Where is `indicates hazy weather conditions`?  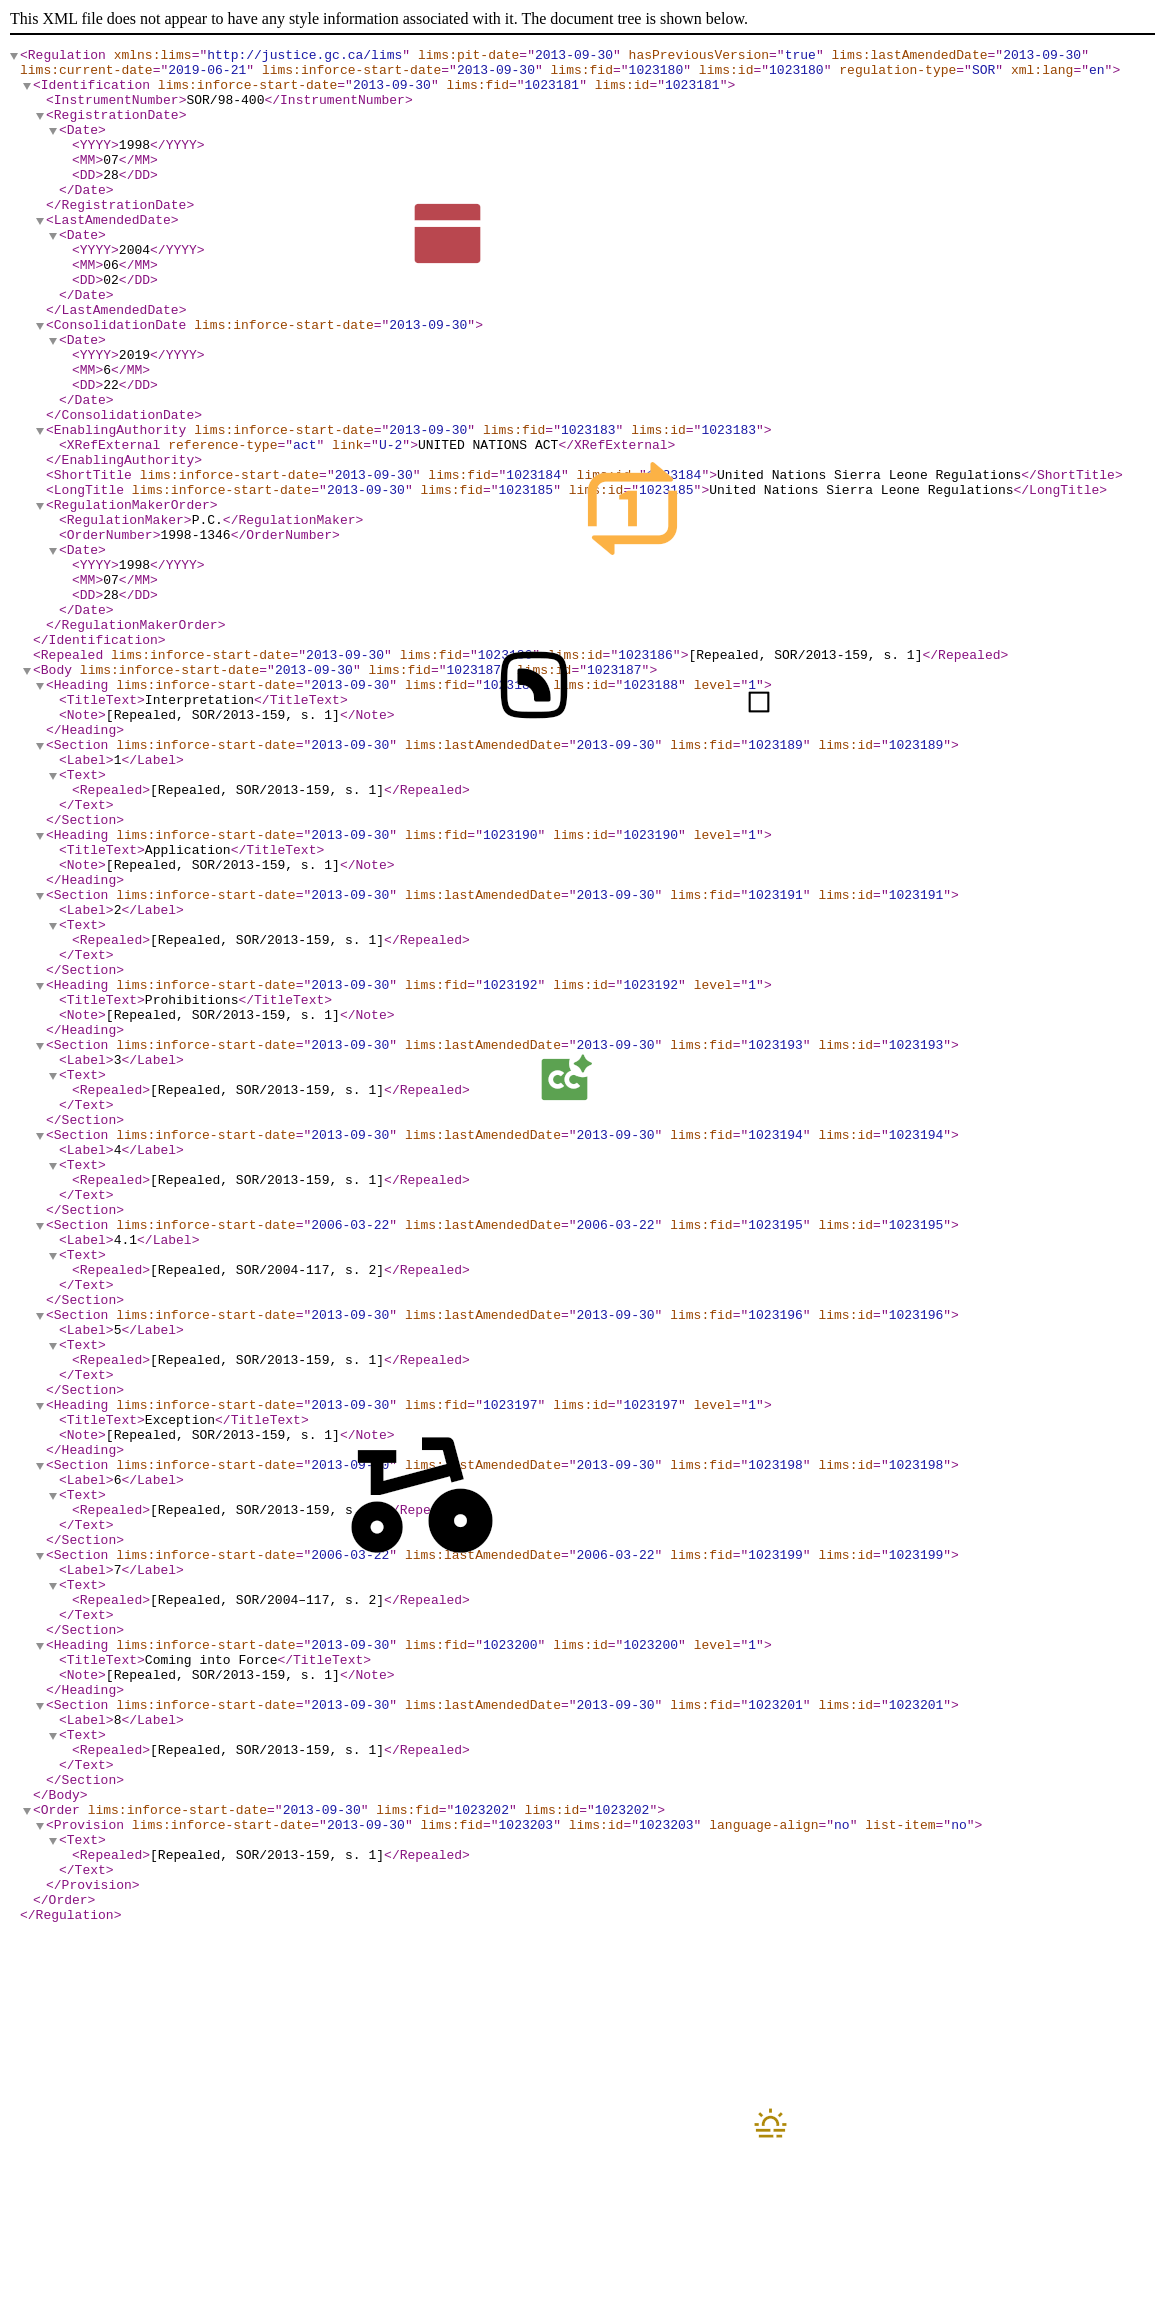
indicates hazy weather conditions is located at coordinates (770, 2124).